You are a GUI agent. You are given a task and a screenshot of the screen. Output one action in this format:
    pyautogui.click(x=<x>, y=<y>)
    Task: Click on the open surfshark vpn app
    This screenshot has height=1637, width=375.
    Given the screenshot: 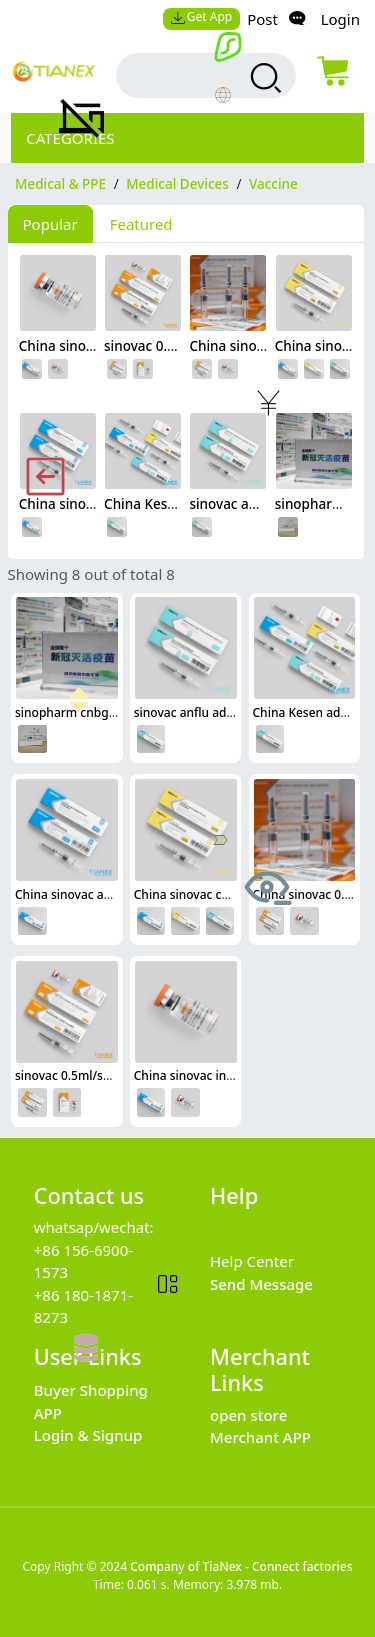 What is the action you would take?
    pyautogui.click(x=228, y=47)
    